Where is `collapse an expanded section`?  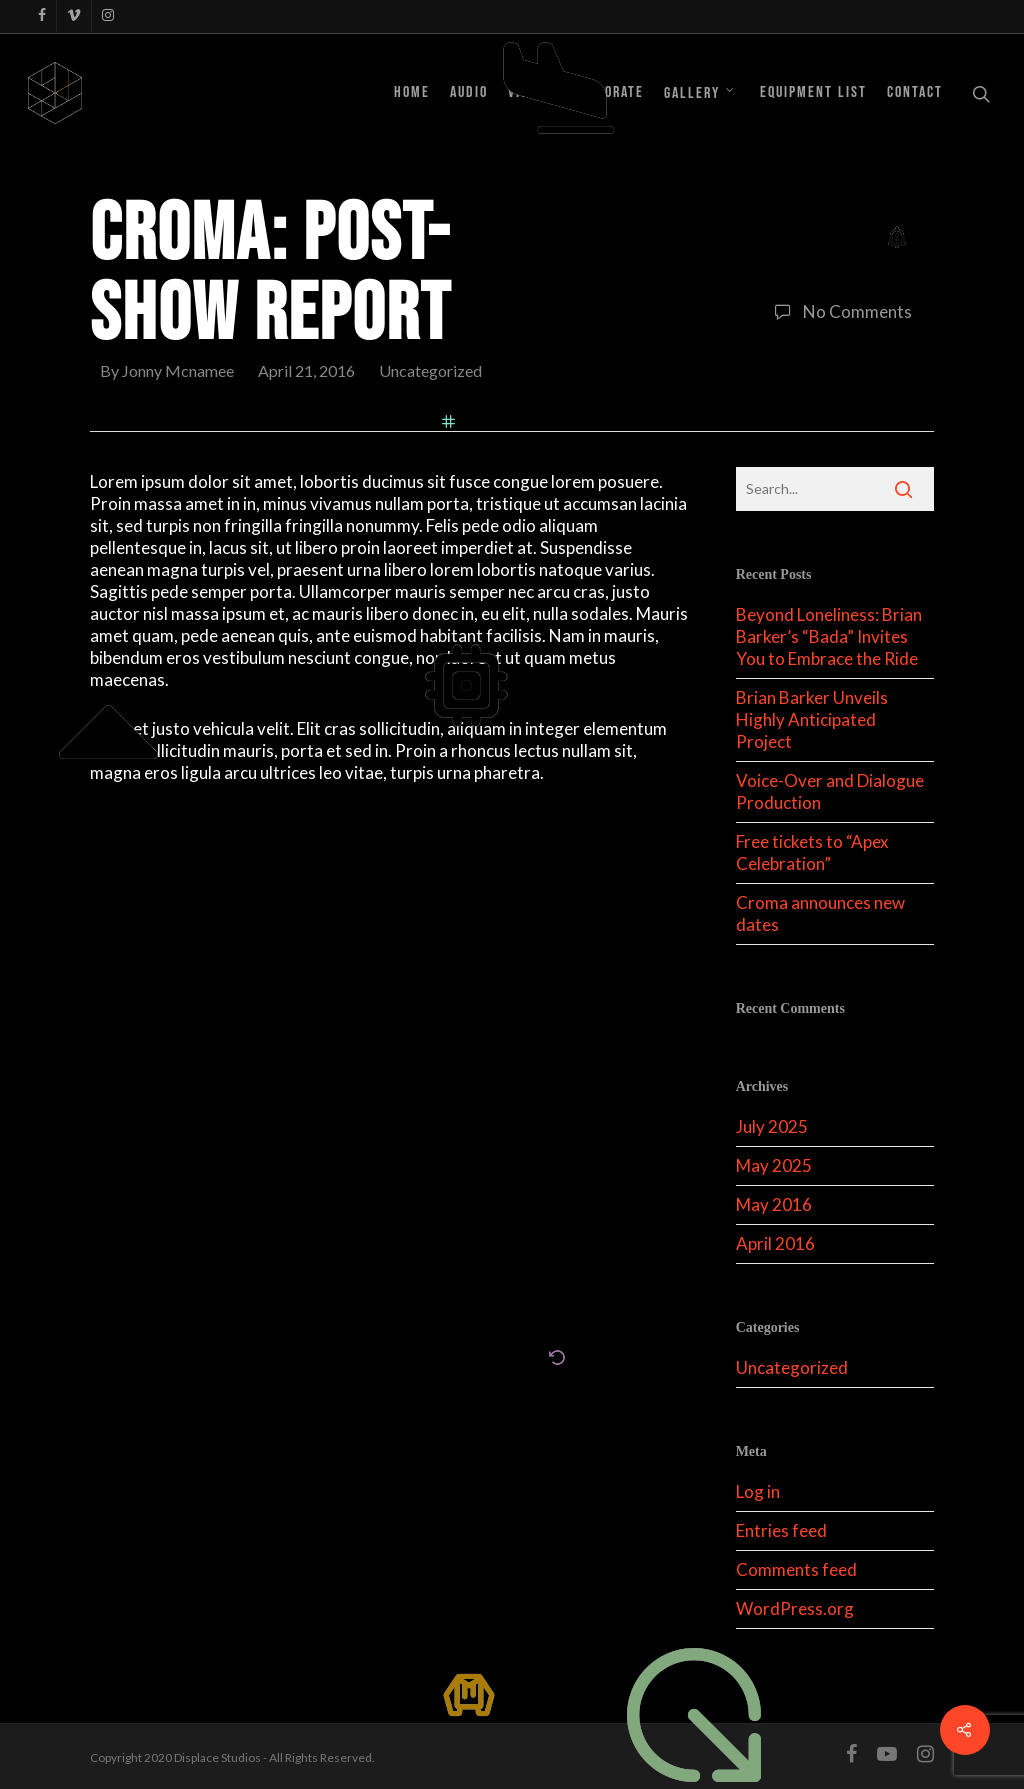 collapse an expanded section is located at coordinates (108, 736).